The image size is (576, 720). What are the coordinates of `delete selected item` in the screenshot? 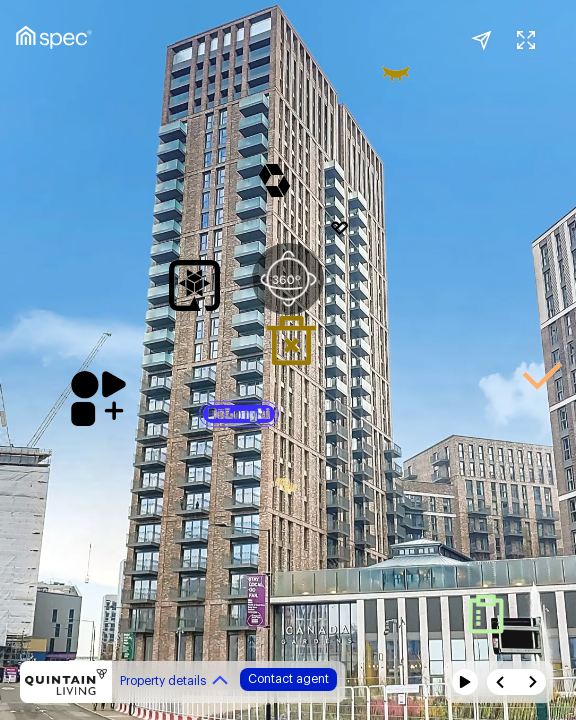 It's located at (291, 340).